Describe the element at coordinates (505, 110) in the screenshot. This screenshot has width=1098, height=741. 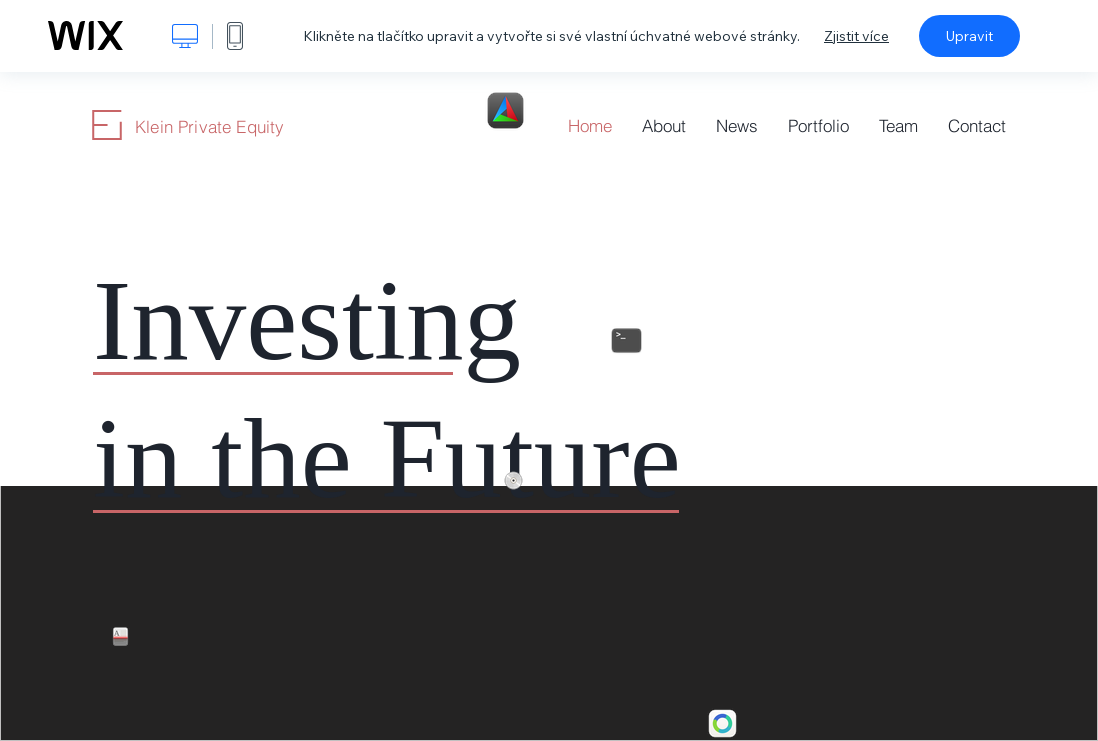
I see `open cmake build automation tool` at that location.